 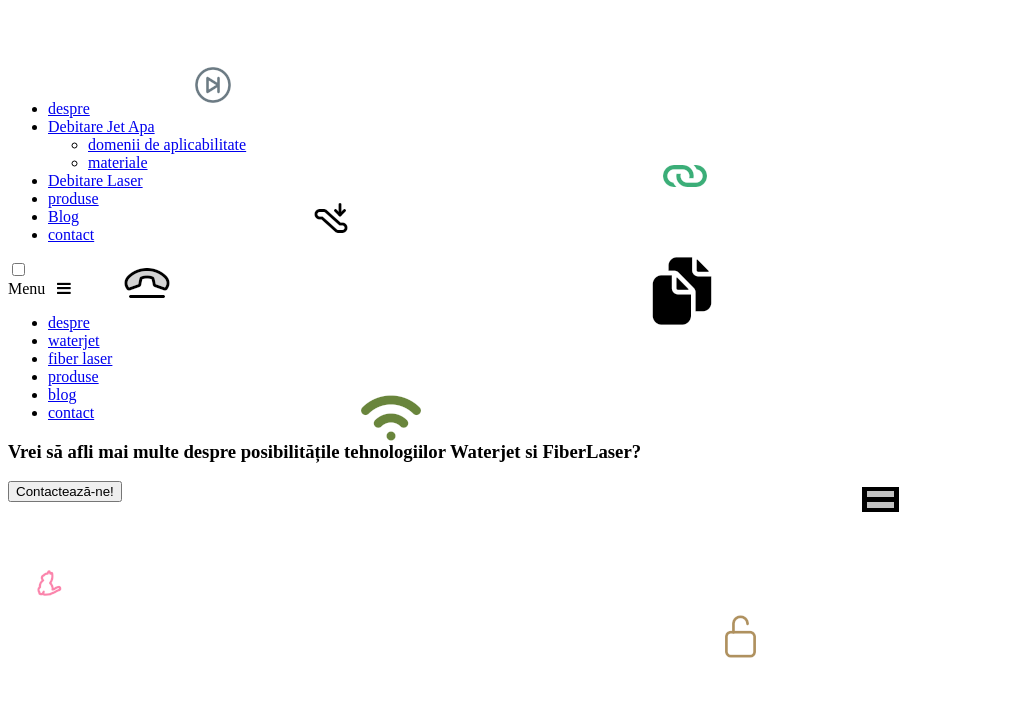 What do you see at coordinates (740, 636) in the screenshot?
I see `indicates an unlocked or unsecured state` at bounding box center [740, 636].